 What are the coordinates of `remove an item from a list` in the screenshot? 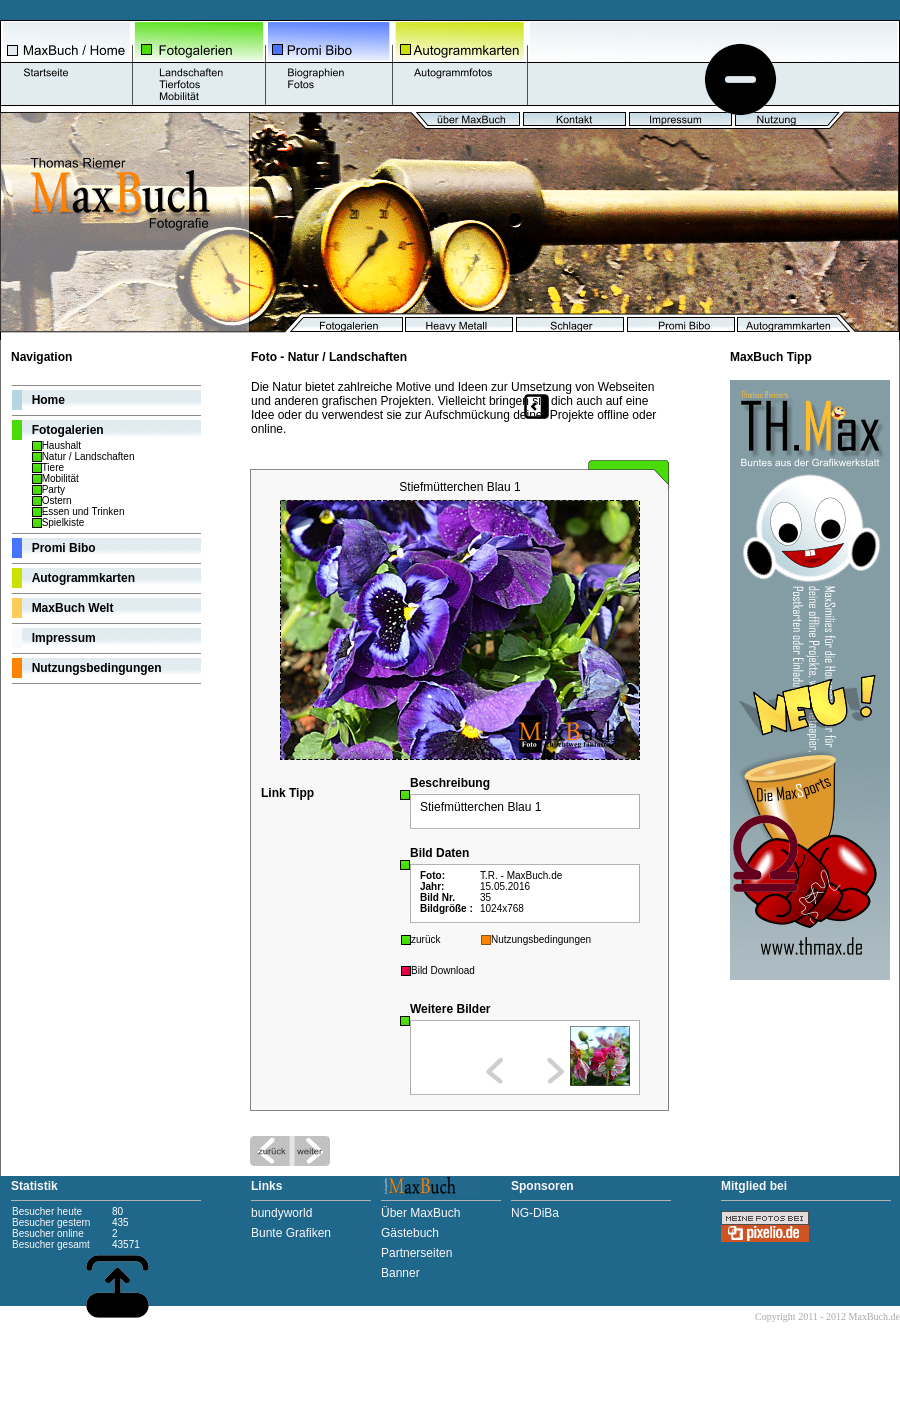 It's located at (740, 79).